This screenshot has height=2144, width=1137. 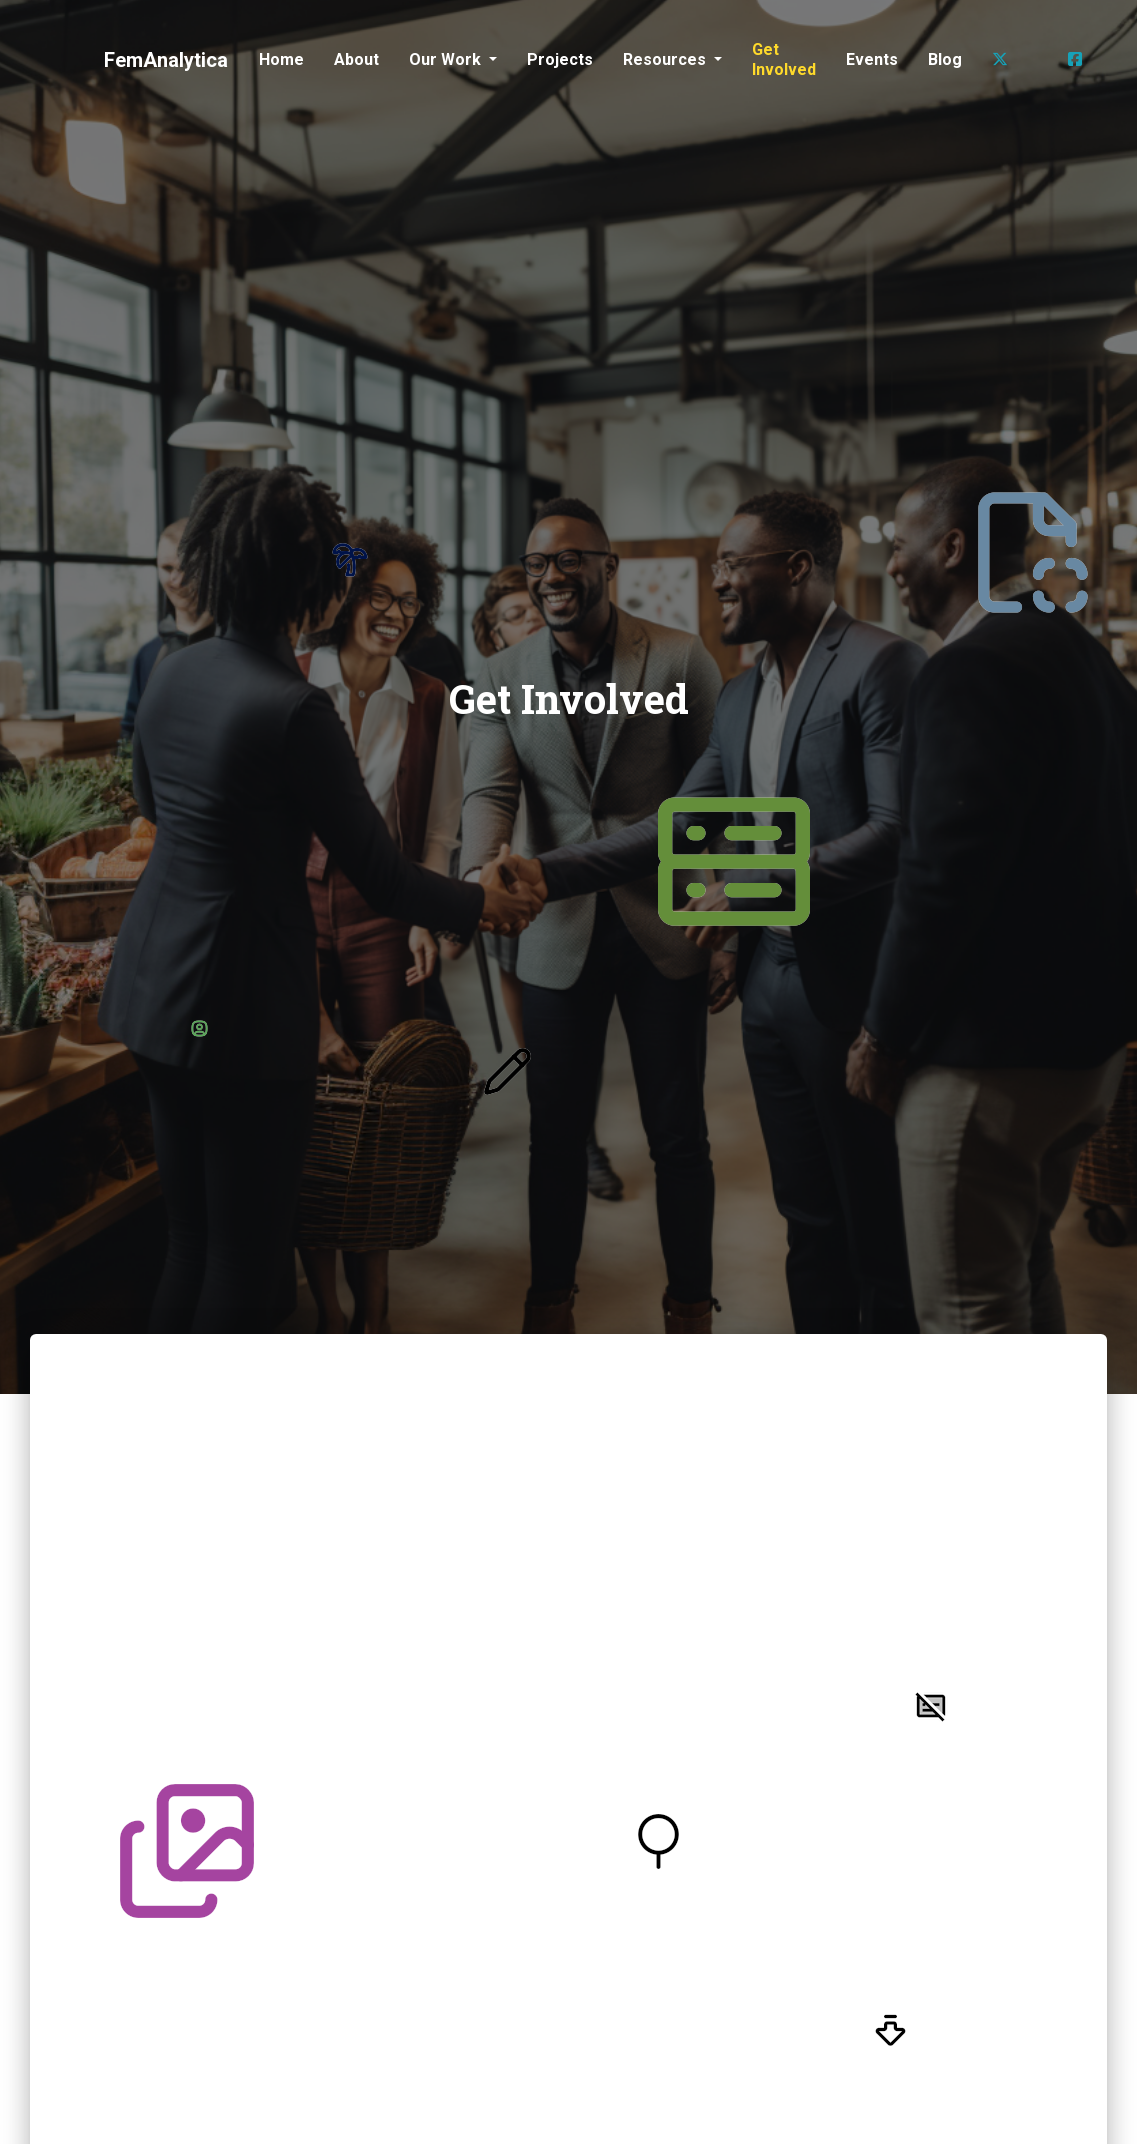 I want to click on access server settings or configuration, so click(x=734, y=864).